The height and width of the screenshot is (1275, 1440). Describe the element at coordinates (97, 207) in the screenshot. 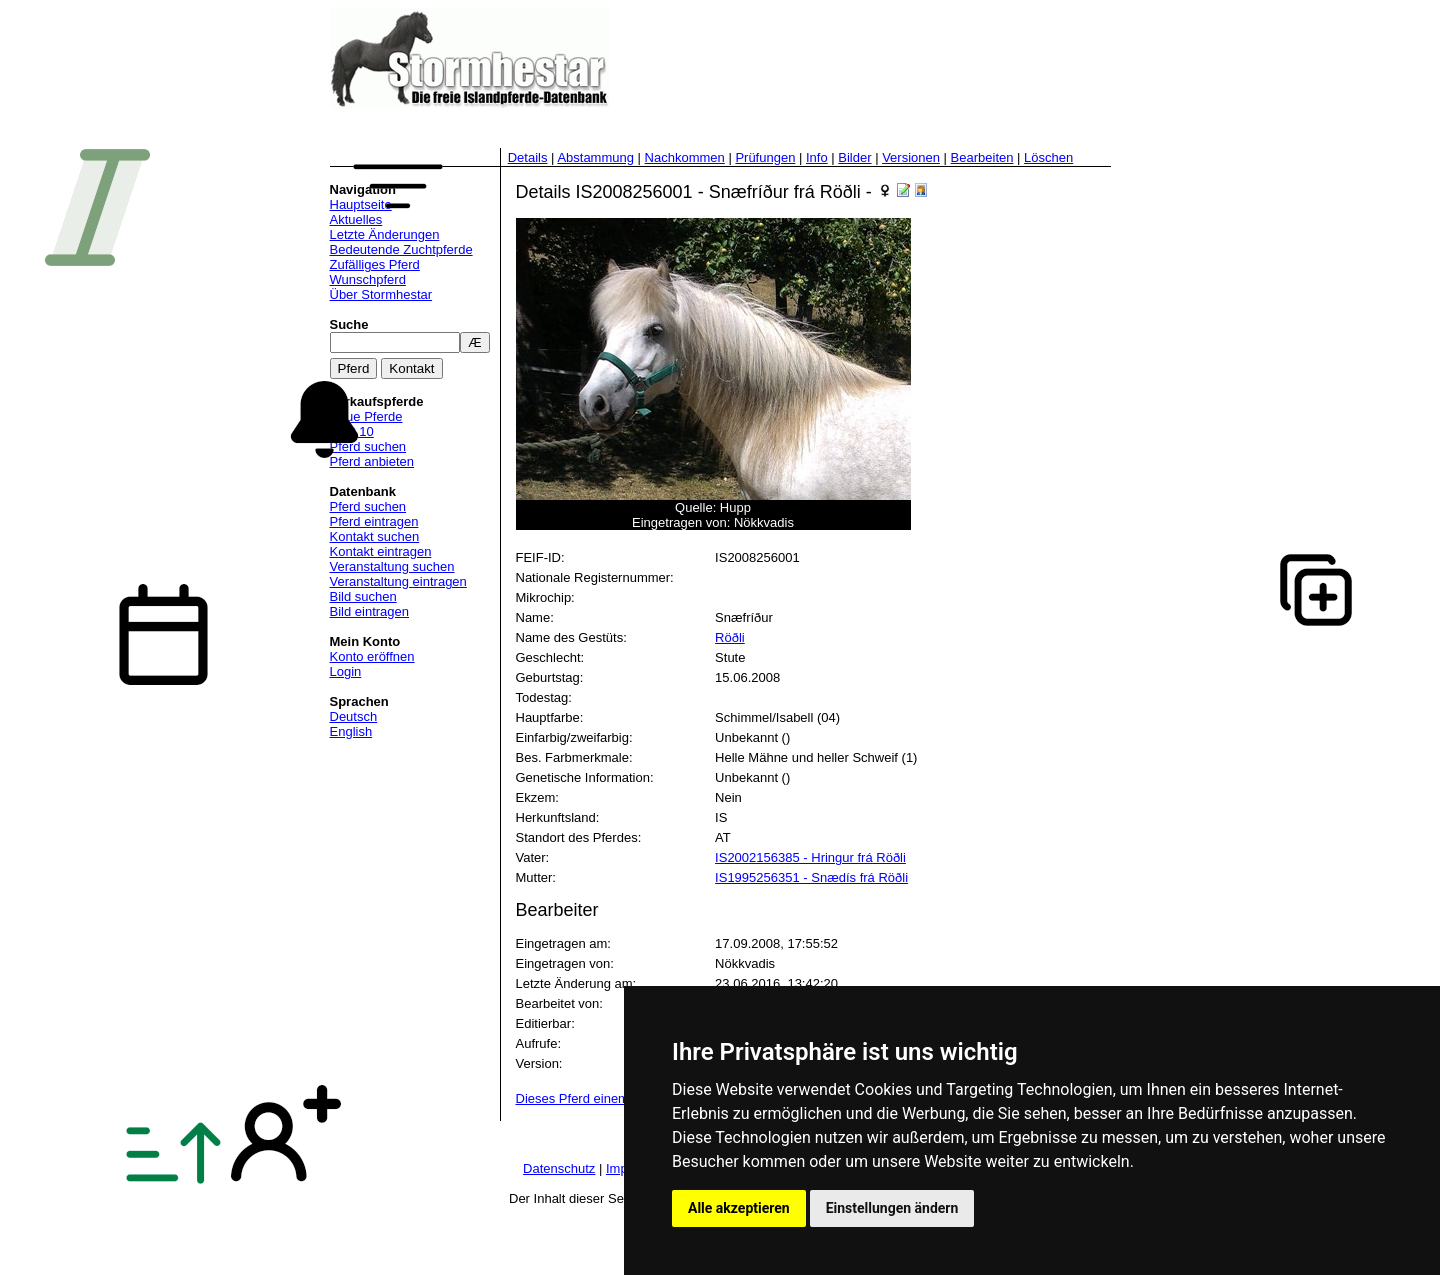

I see `apply italic formatting to selected text` at that location.